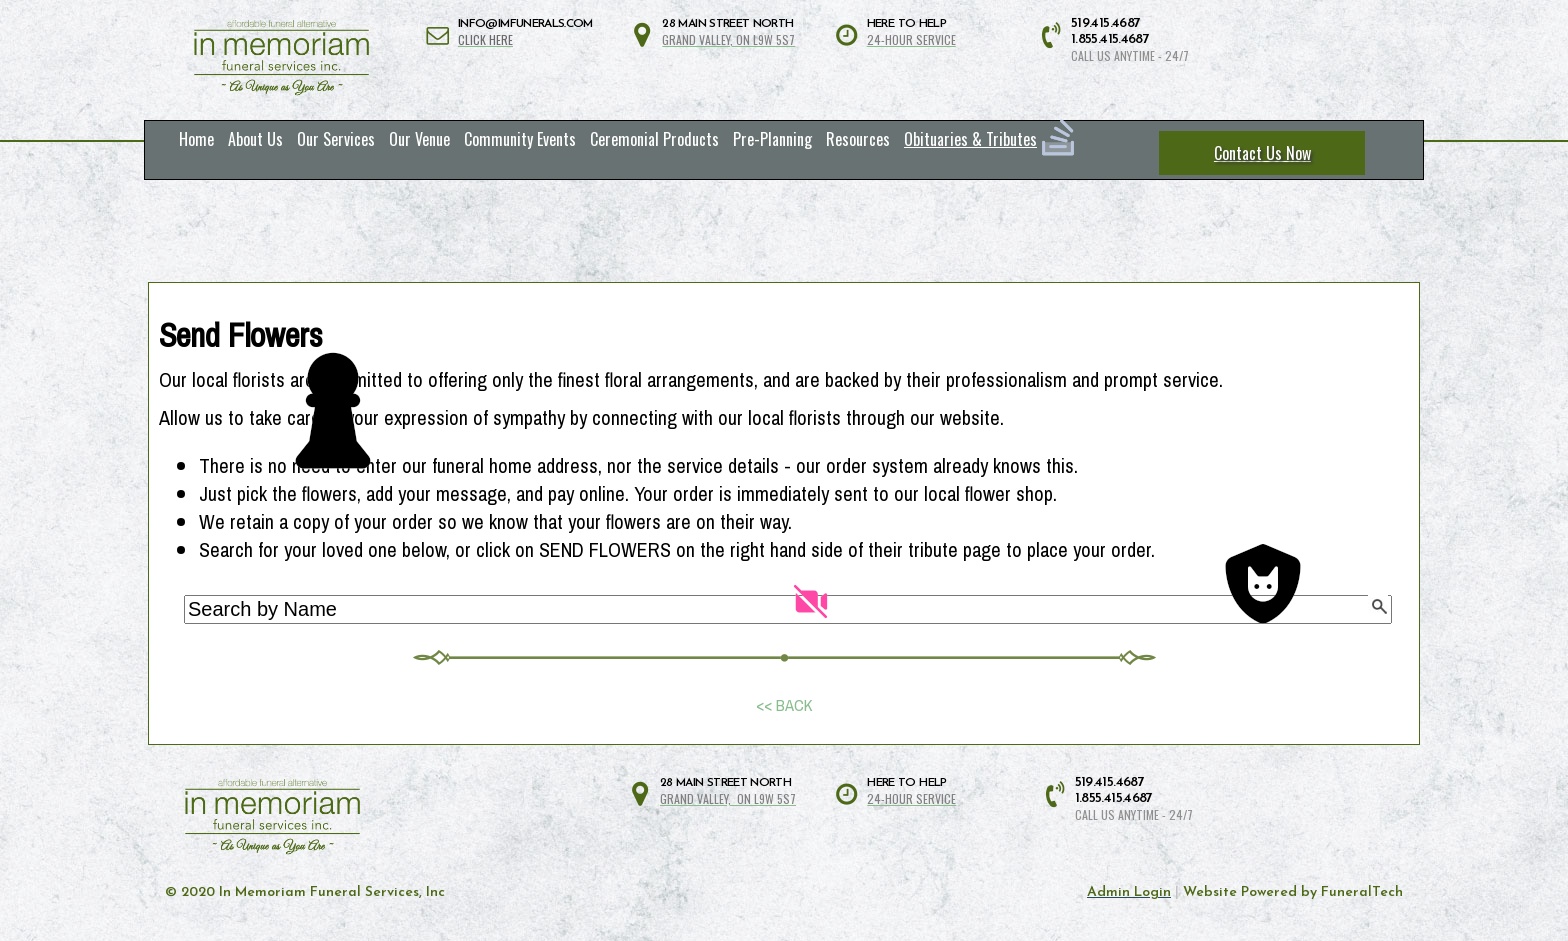 The height and width of the screenshot is (941, 1568). I want to click on pet protection or insurance services, so click(1263, 584).